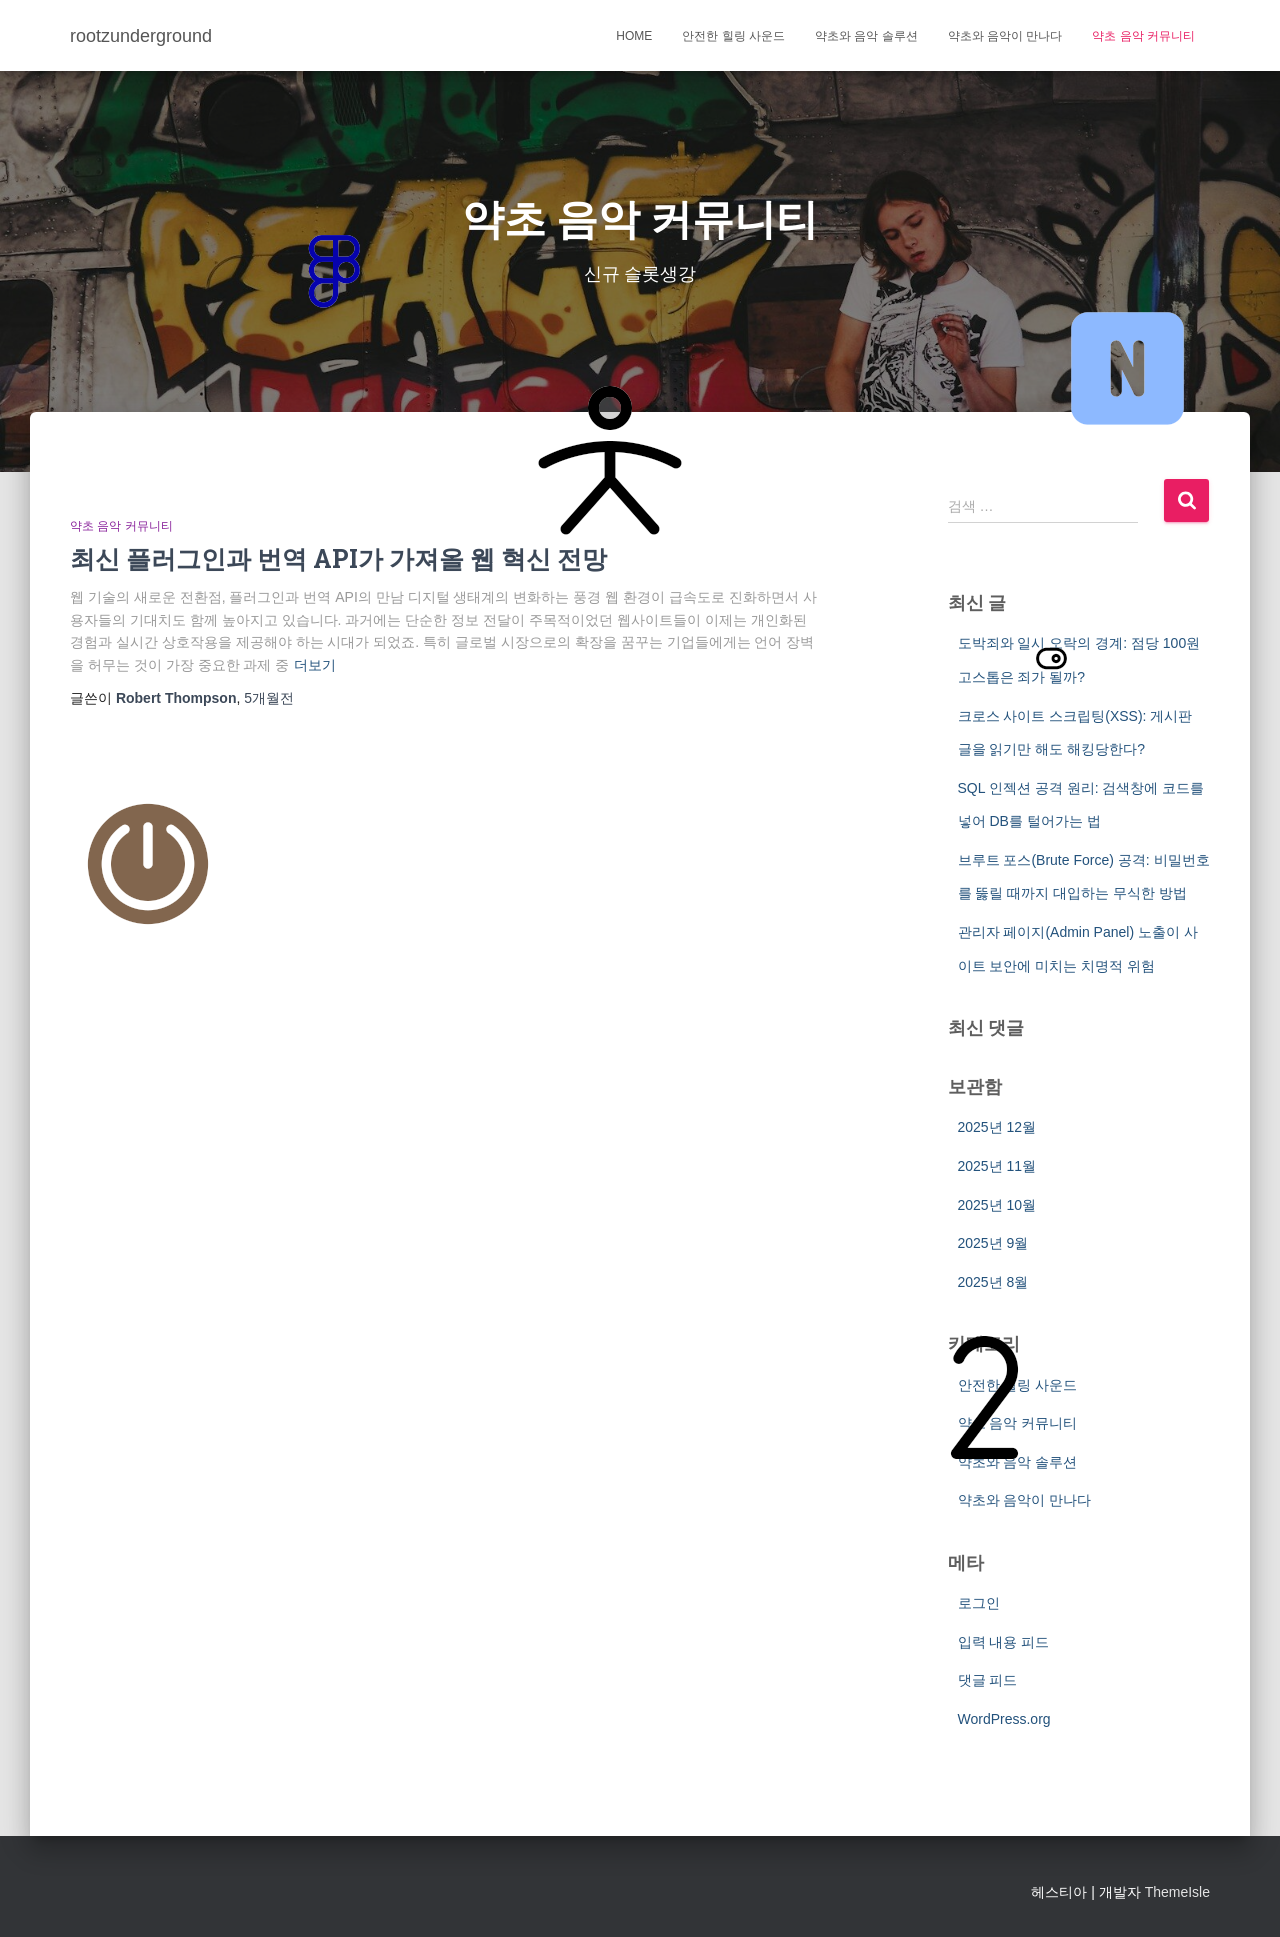 Image resolution: width=1280 pixels, height=1937 pixels. What do you see at coordinates (148, 864) in the screenshot?
I see `turn device on or off` at bounding box center [148, 864].